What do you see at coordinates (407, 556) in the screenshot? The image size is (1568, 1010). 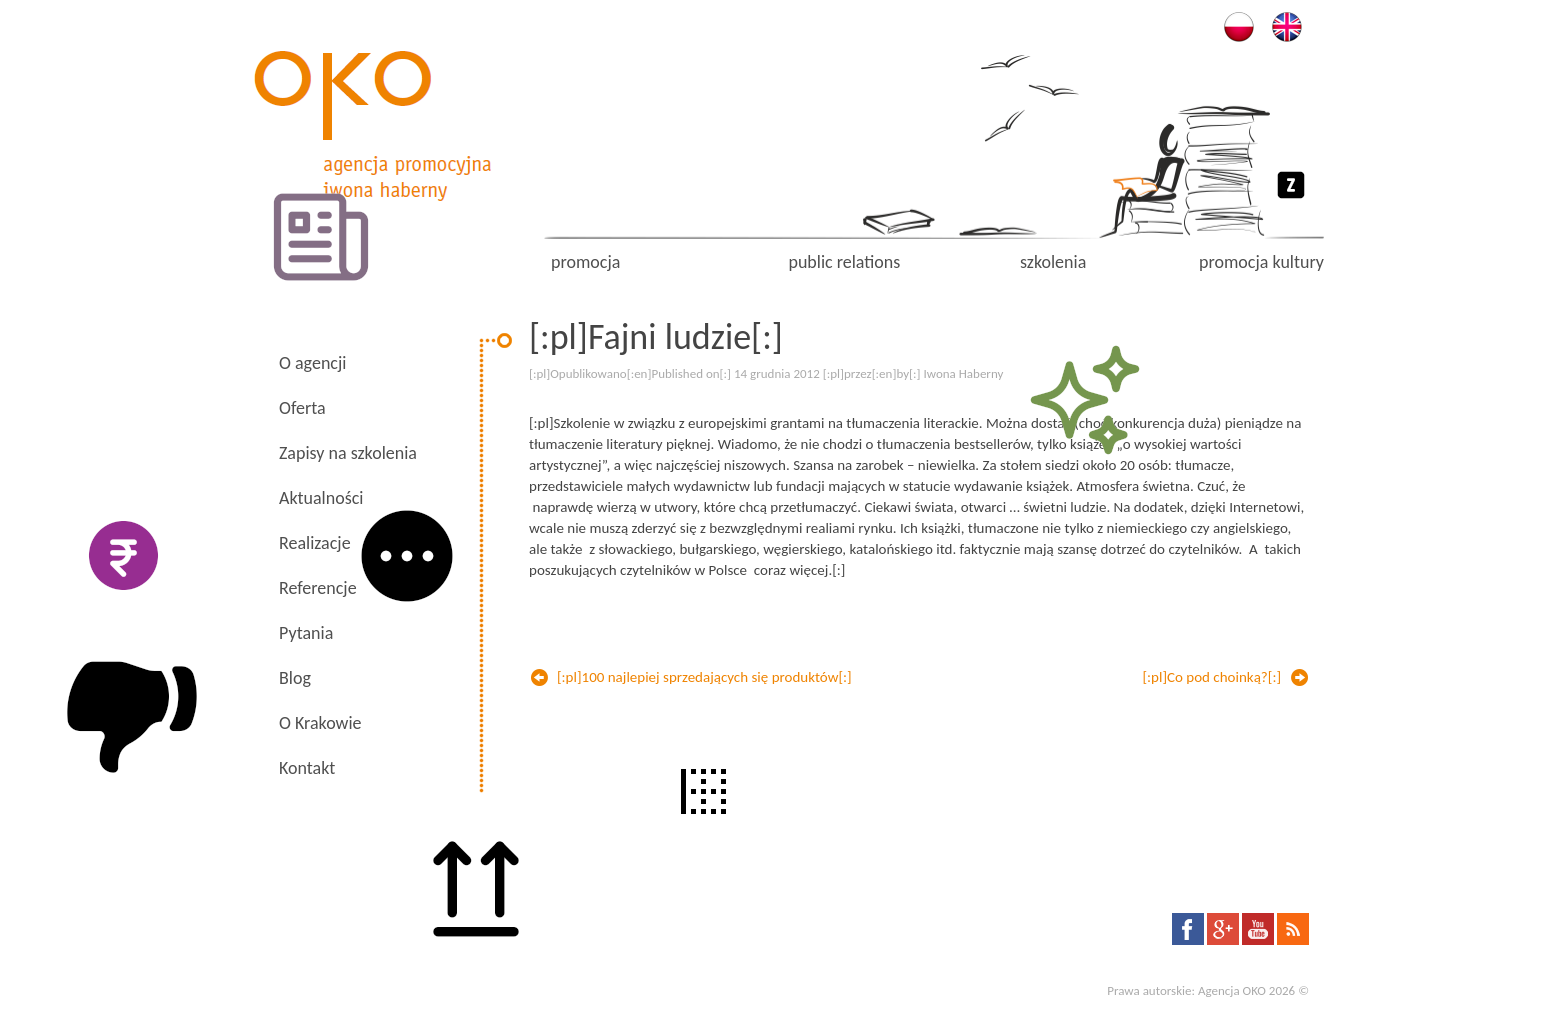 I see `access more options or actions` at bounding box center [407, 556].